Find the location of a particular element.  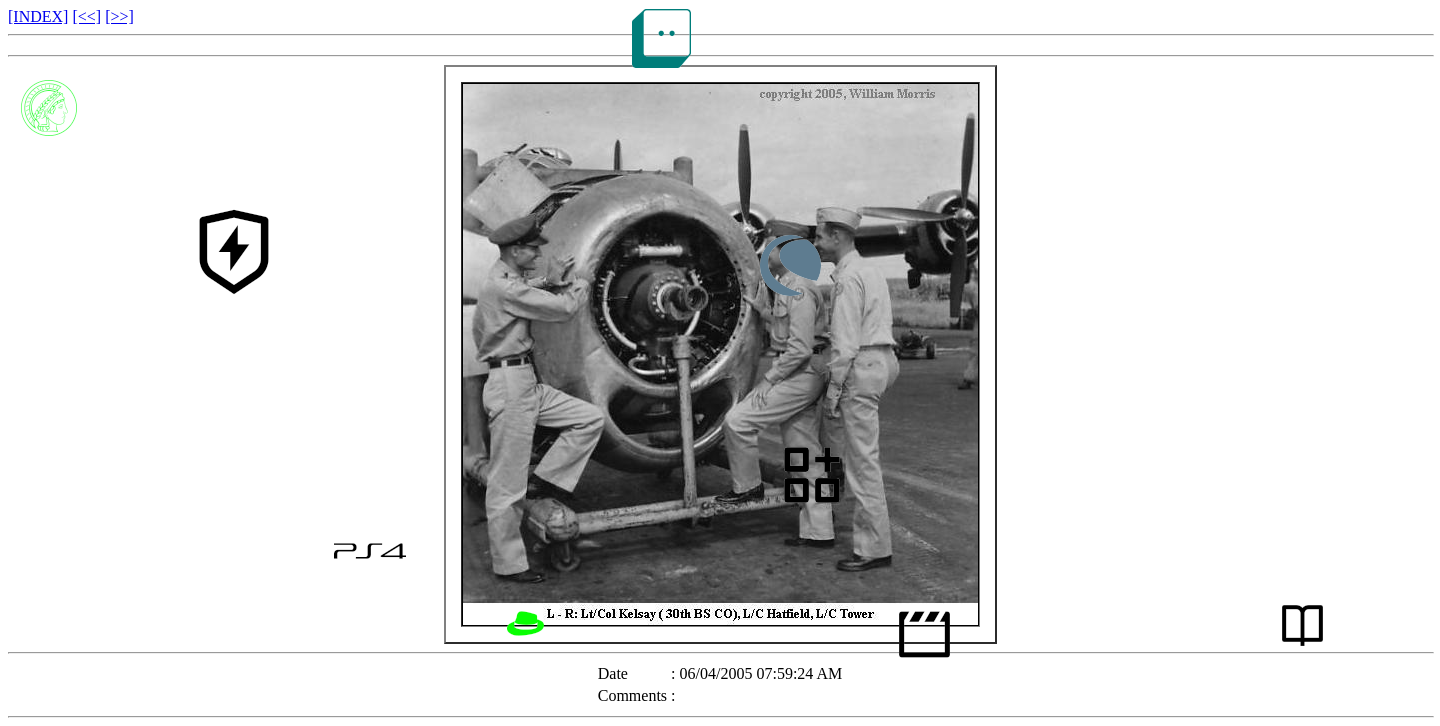

add a new function or module is located at coordinates (812, 475).